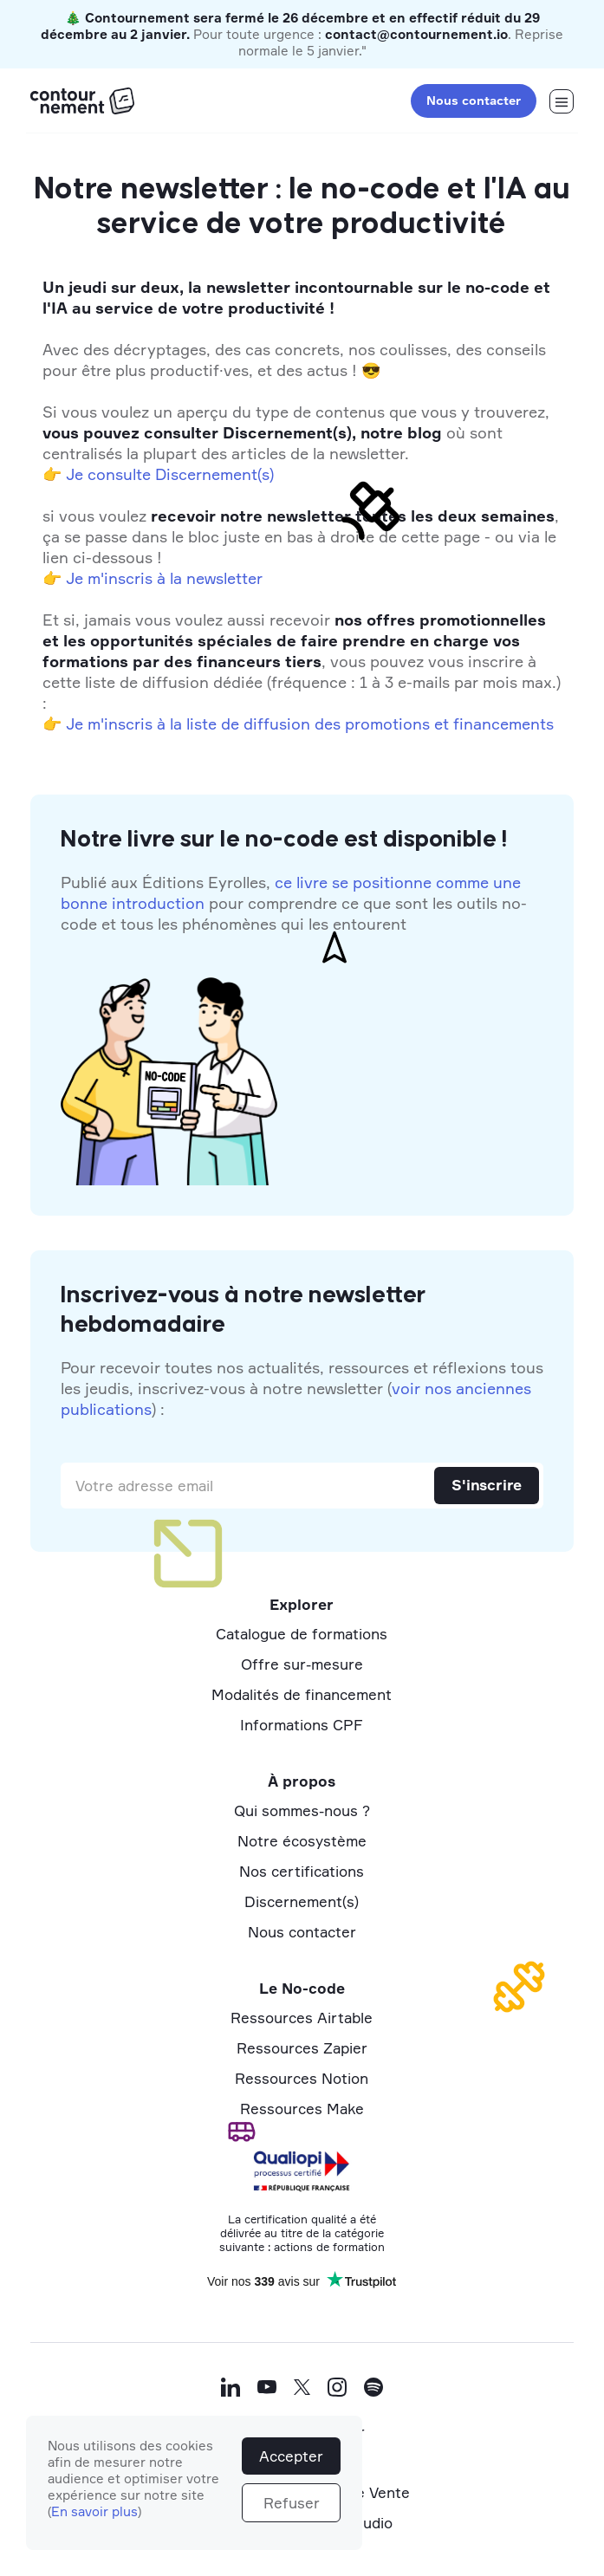 The image size is (604, 2576). What do you see at coordinates (242, 2131) in the screenshot?
I see `view public transit options` at bounding box center [242, 2131].